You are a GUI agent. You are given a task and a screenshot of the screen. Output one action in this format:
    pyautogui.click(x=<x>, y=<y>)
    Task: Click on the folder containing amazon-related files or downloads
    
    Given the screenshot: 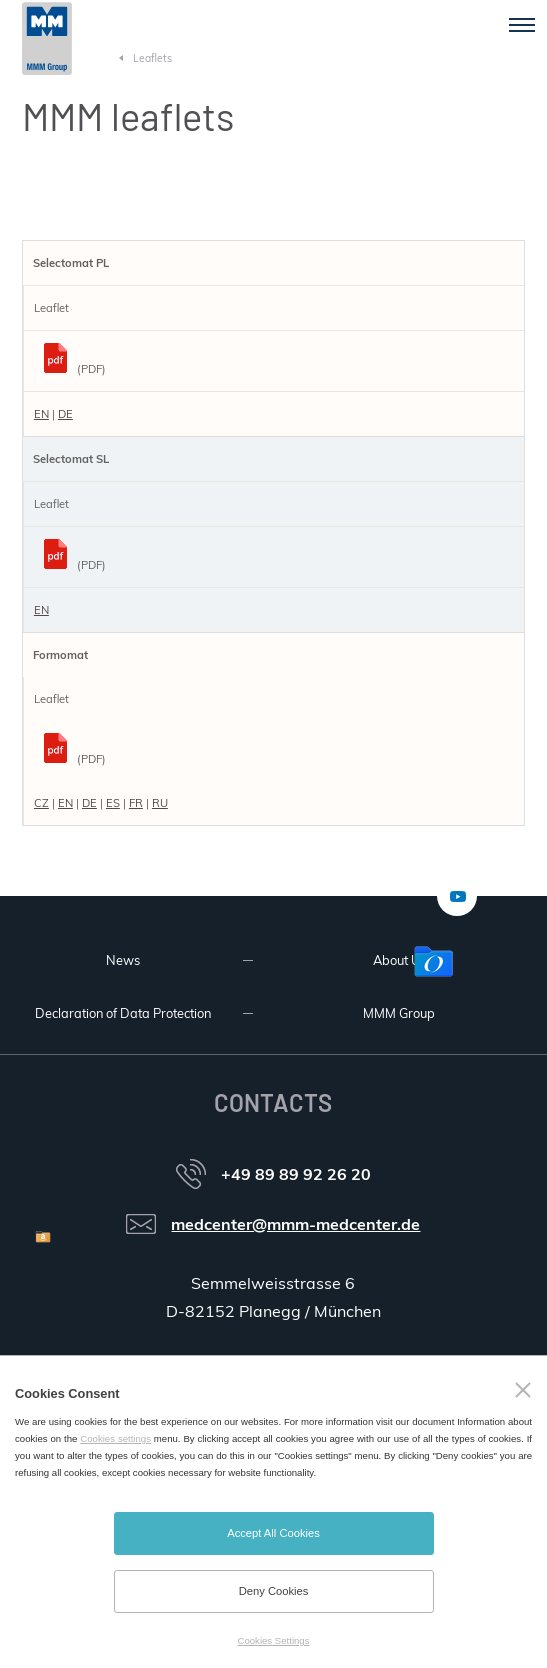 What is the action you would take?
    pyautogui.click(x=43, y=1237)
    